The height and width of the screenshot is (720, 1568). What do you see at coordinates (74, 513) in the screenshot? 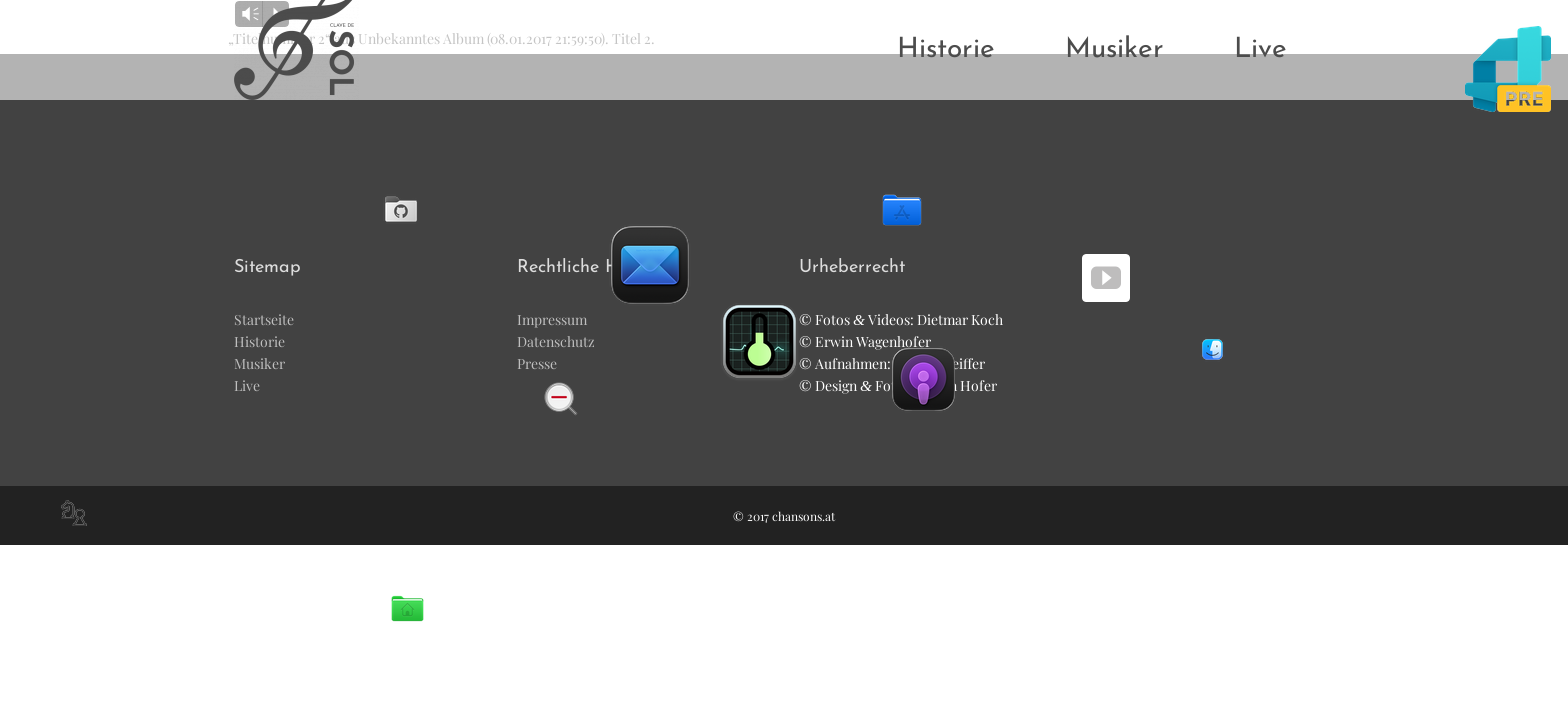
I see `open chess game application` at bounding box center [74, 513].